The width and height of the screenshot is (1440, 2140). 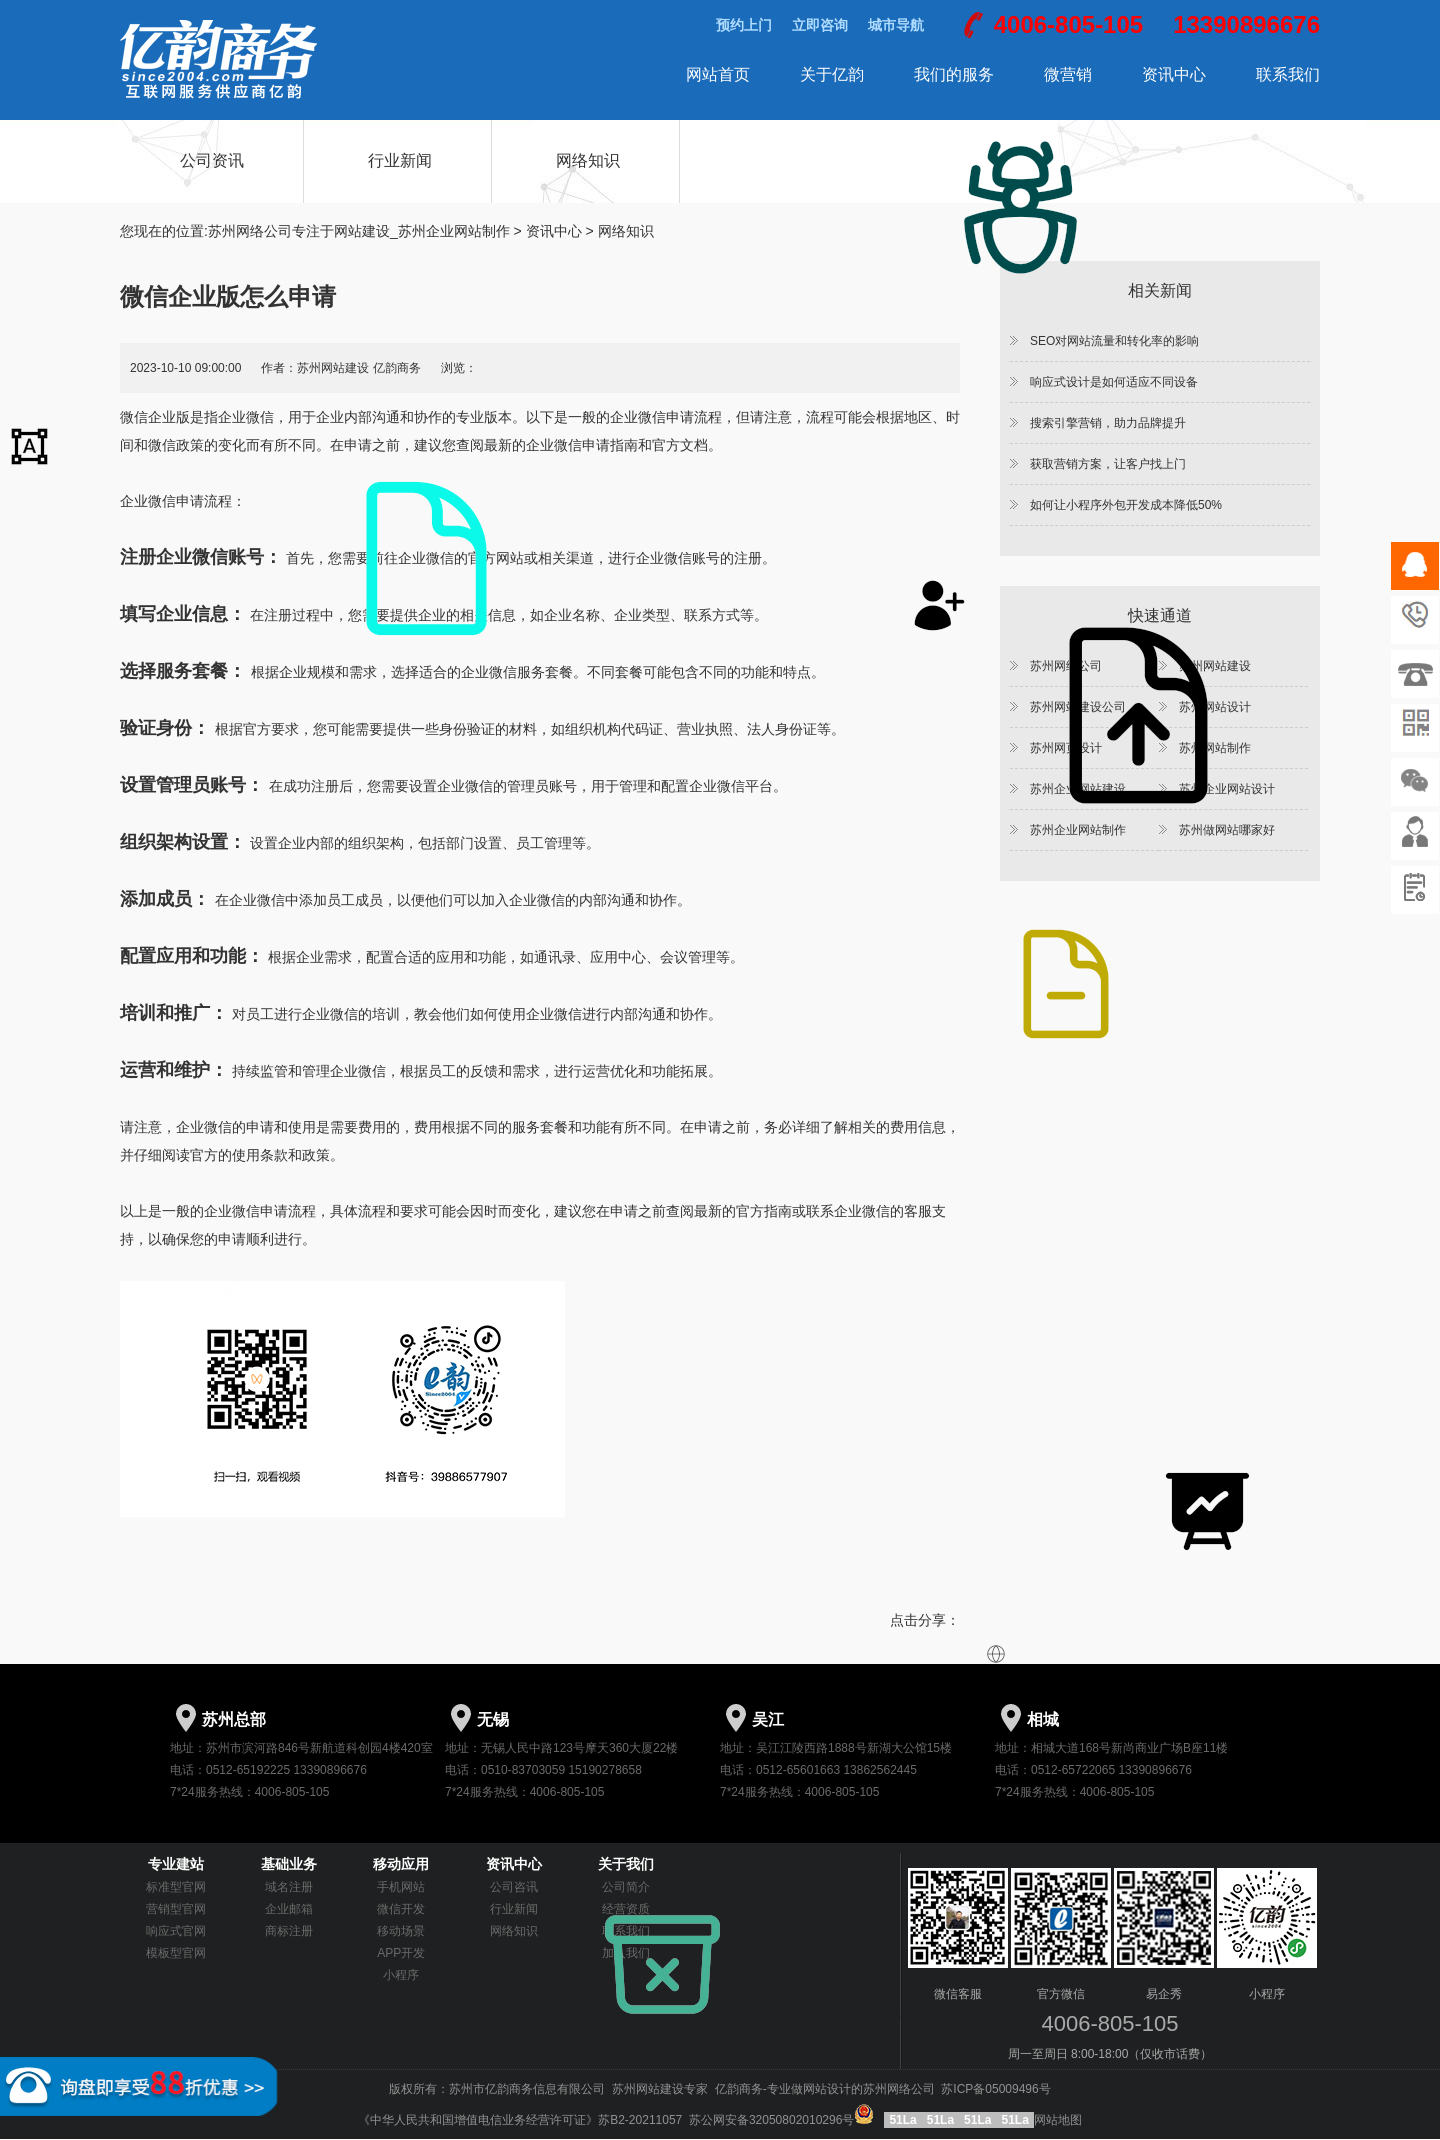 What do you see at coordinates (426, 558) in the screenshot?
I see `view document` at bounding box center [426, 558].